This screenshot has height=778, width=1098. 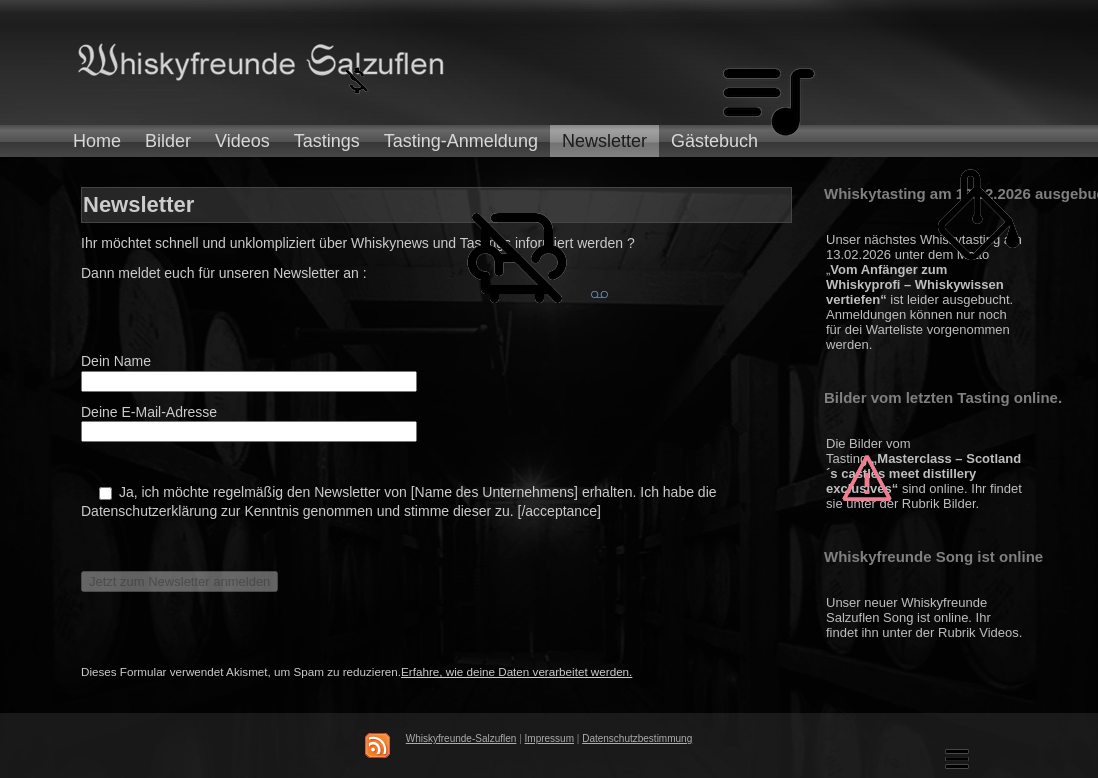 I want to click on indicates a warning or caution state, so click(x=867, y=480).